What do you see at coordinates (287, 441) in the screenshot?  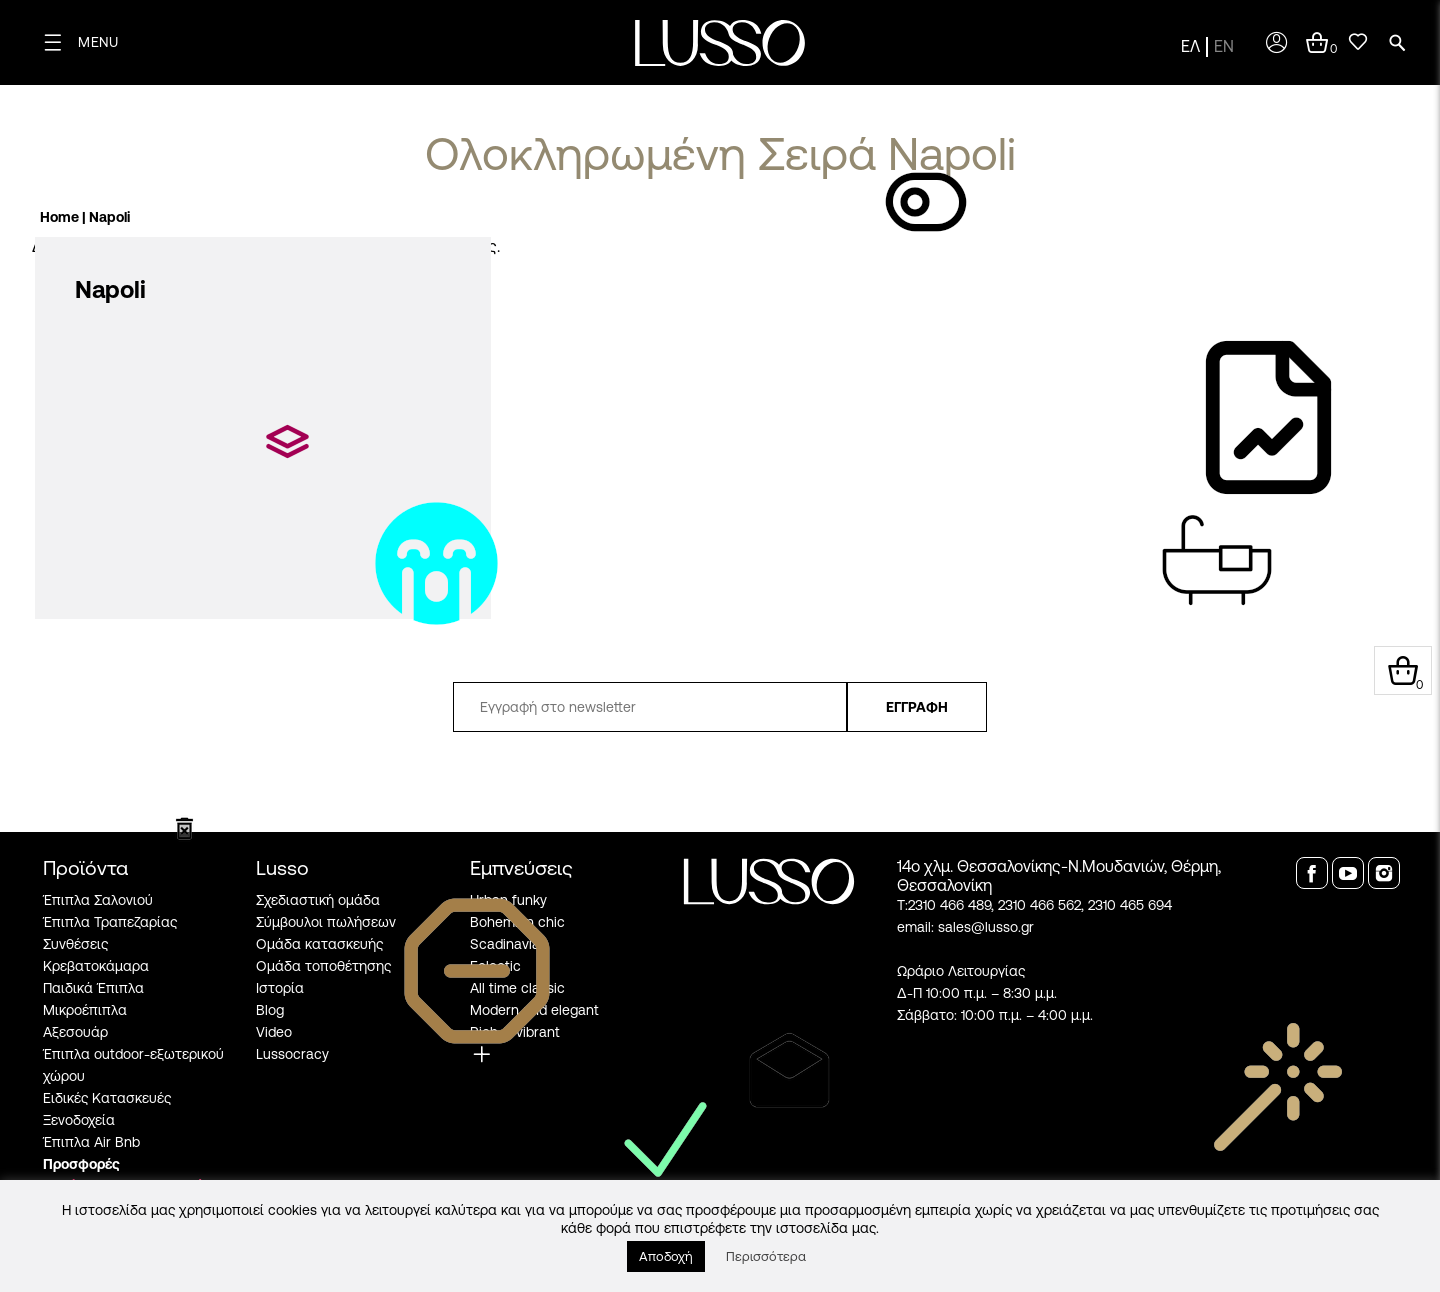 I see `view layers or stacked content` at bounding box center [287, 441].